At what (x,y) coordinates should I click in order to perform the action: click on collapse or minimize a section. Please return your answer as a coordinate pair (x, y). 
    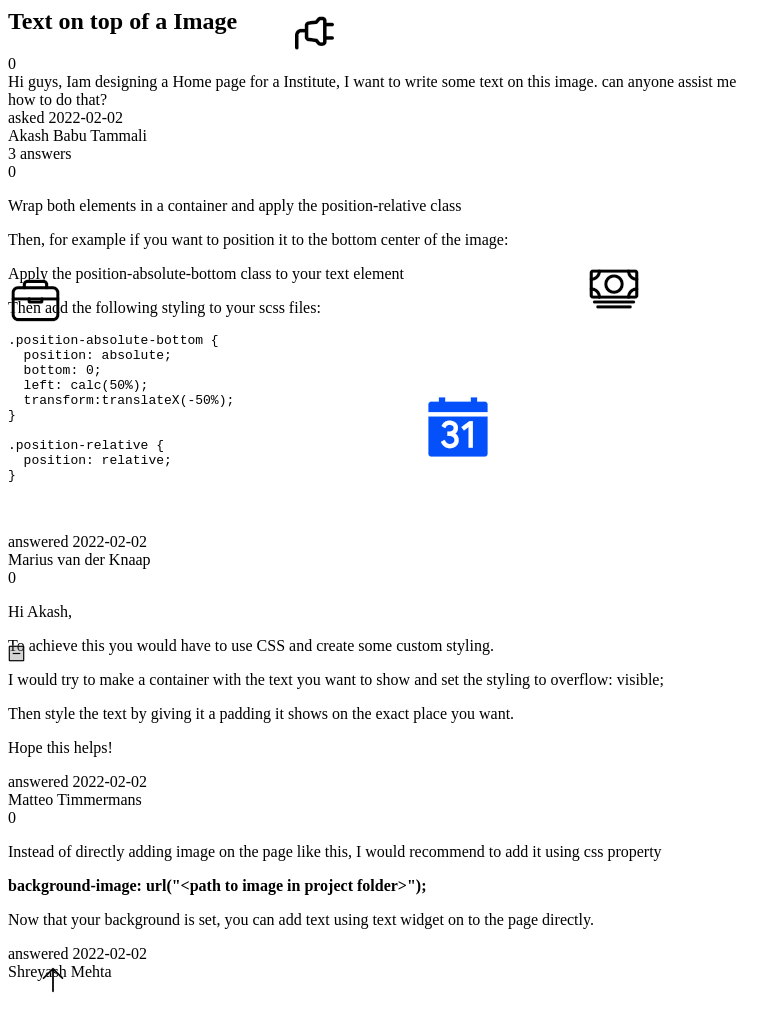
    Looking at the image, I should click on (16, 653).